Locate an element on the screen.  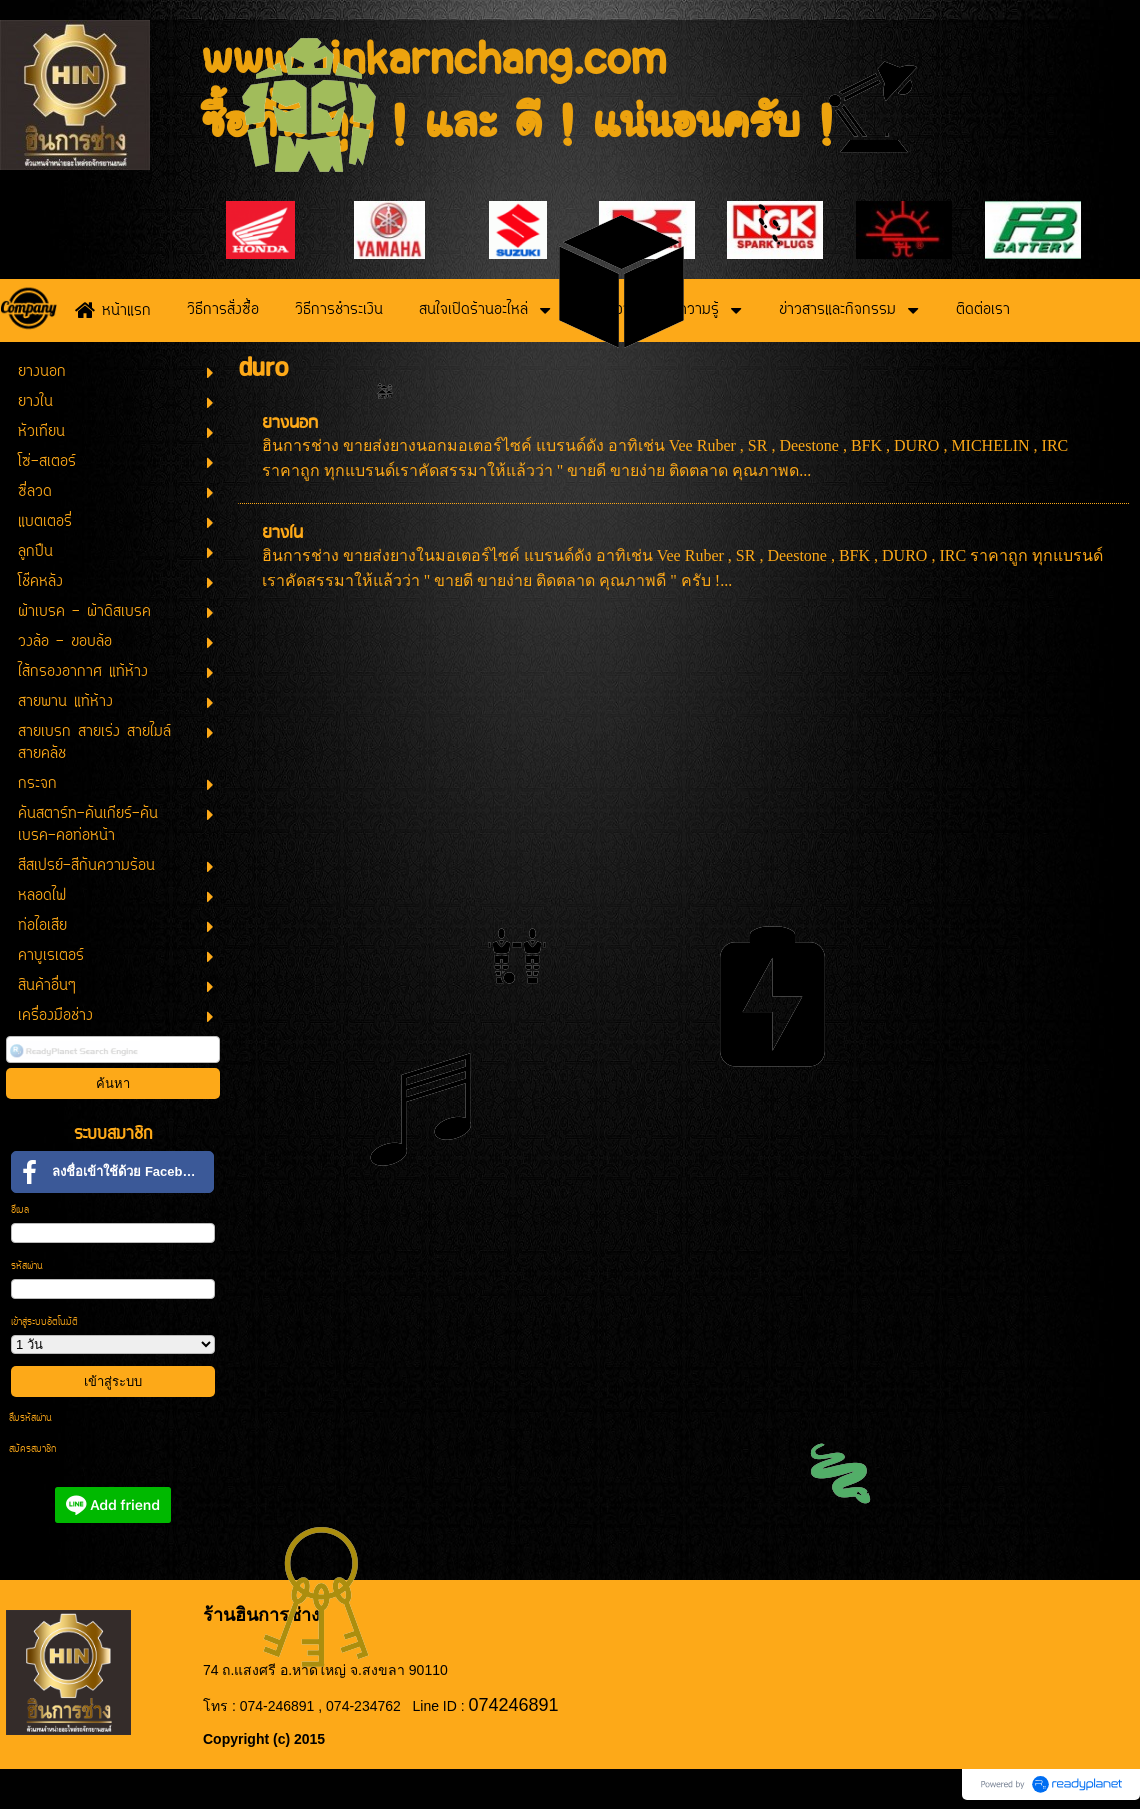
track your steps or walking activity is located at coordinates (769, 224).